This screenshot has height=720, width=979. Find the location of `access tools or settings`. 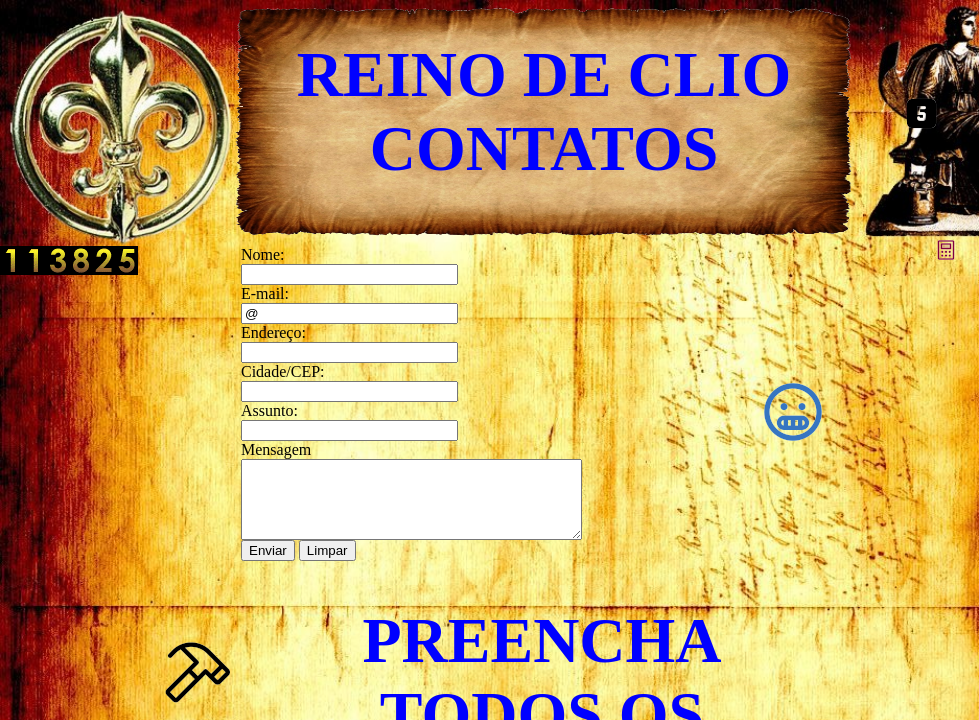

access tools or settings is located at coordinates (194, 673).